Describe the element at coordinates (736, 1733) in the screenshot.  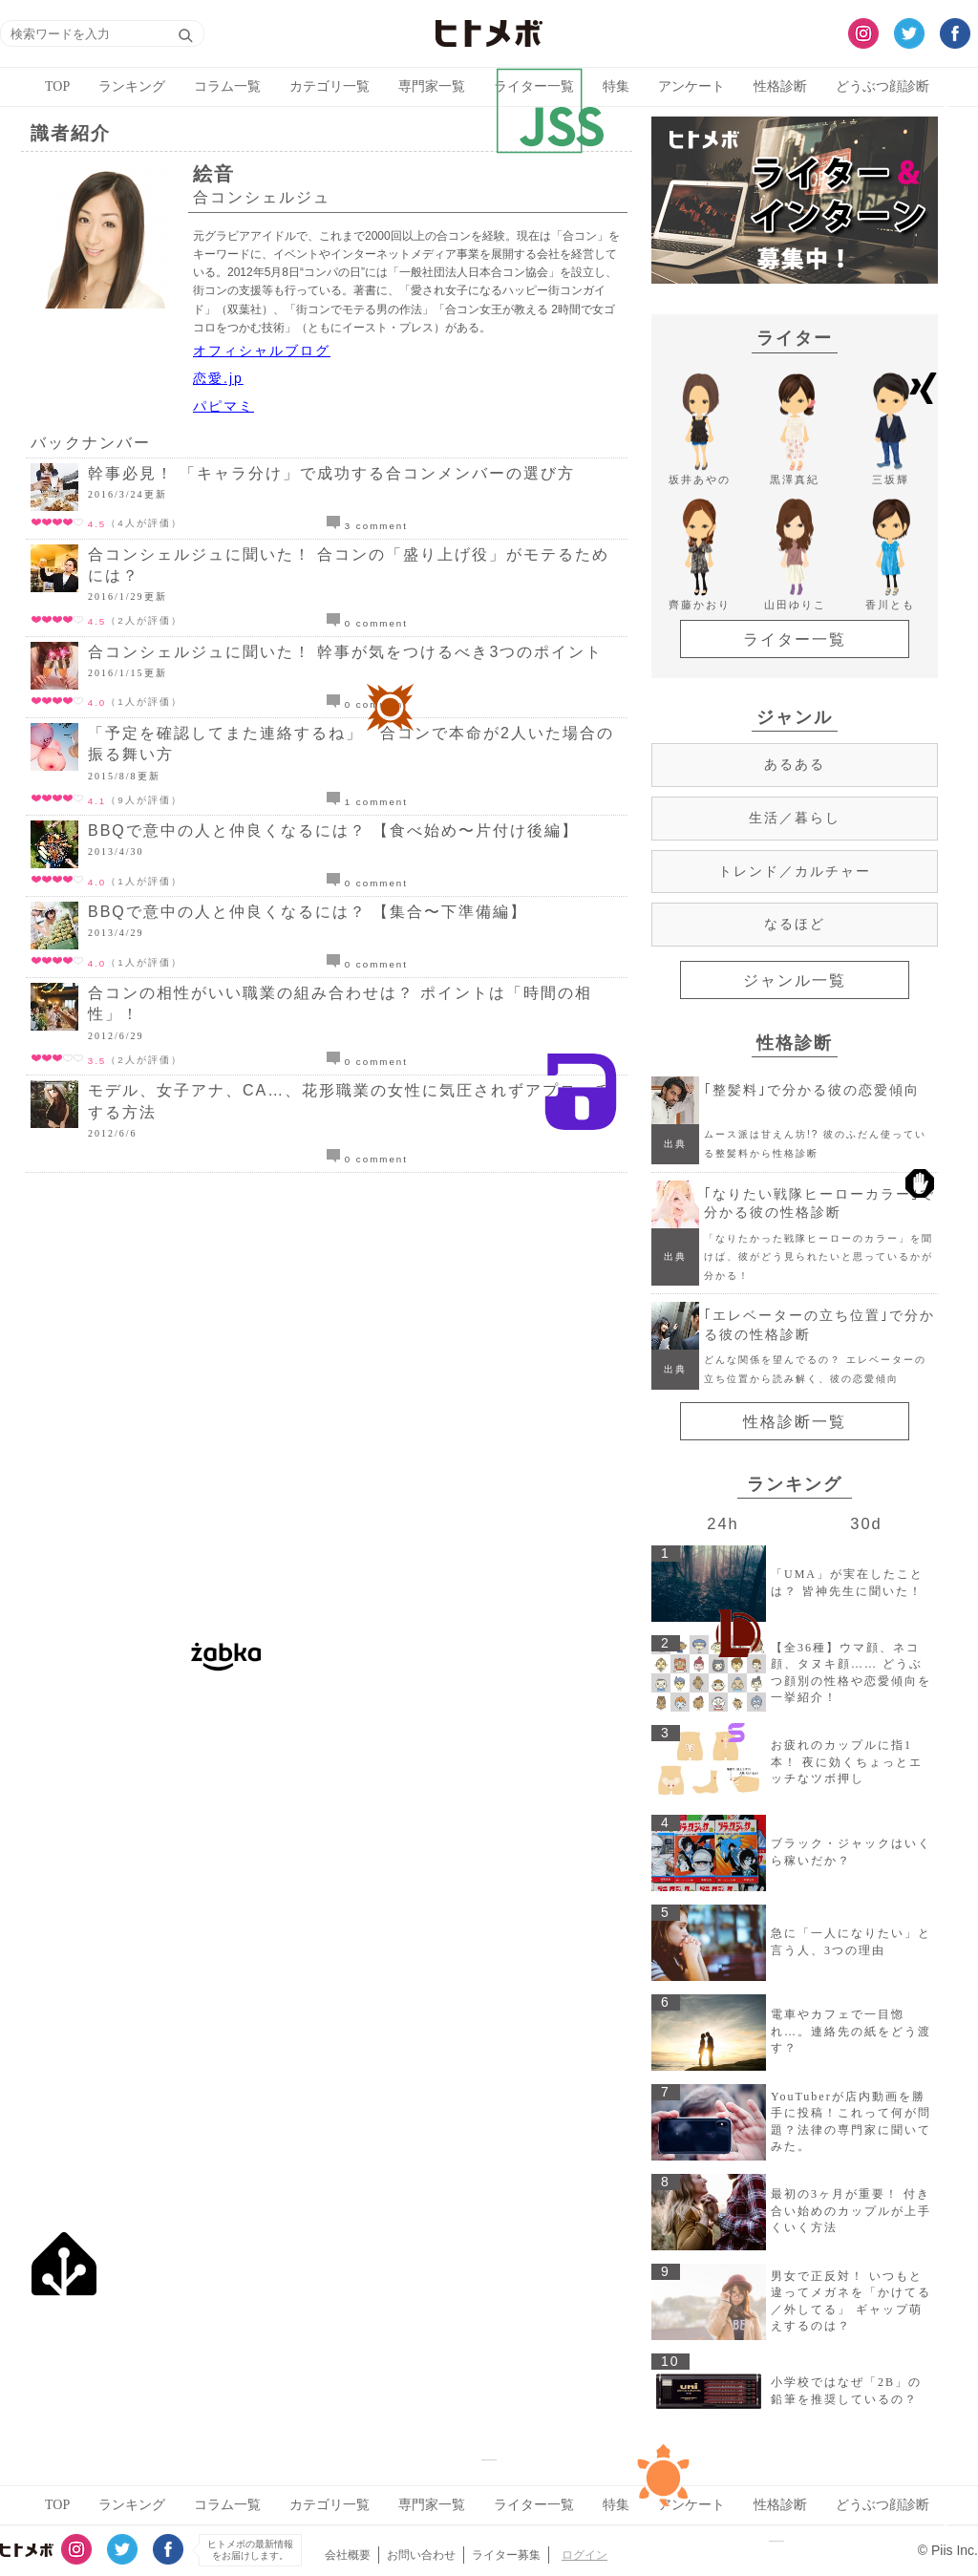
I see `Scrutinizer CI logo` at that location.